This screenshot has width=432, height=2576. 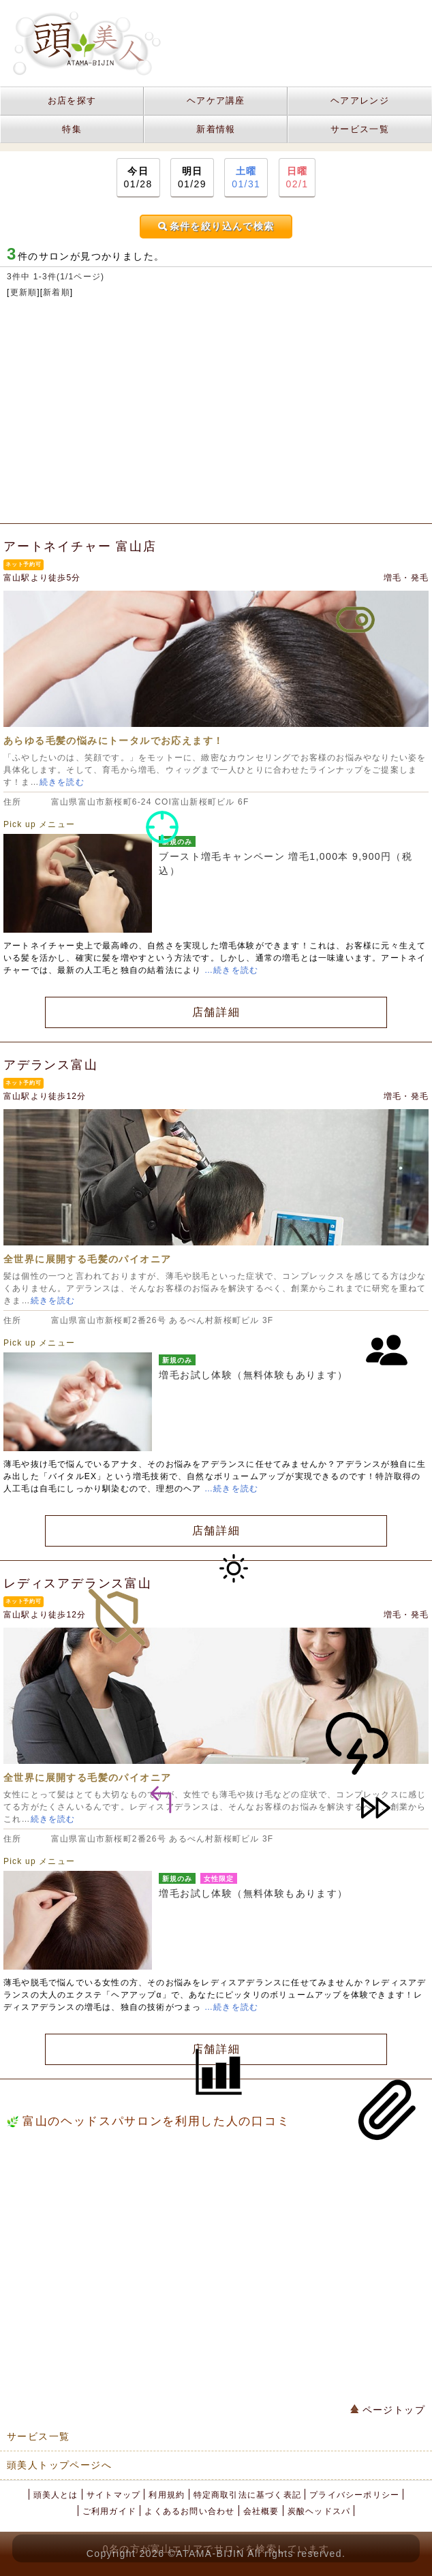 What do you see at coordinates (357, 1743) in the screenshot?
I see `indicates thunderstorm or severe weather conditions` at bounding box center [357, 1743].